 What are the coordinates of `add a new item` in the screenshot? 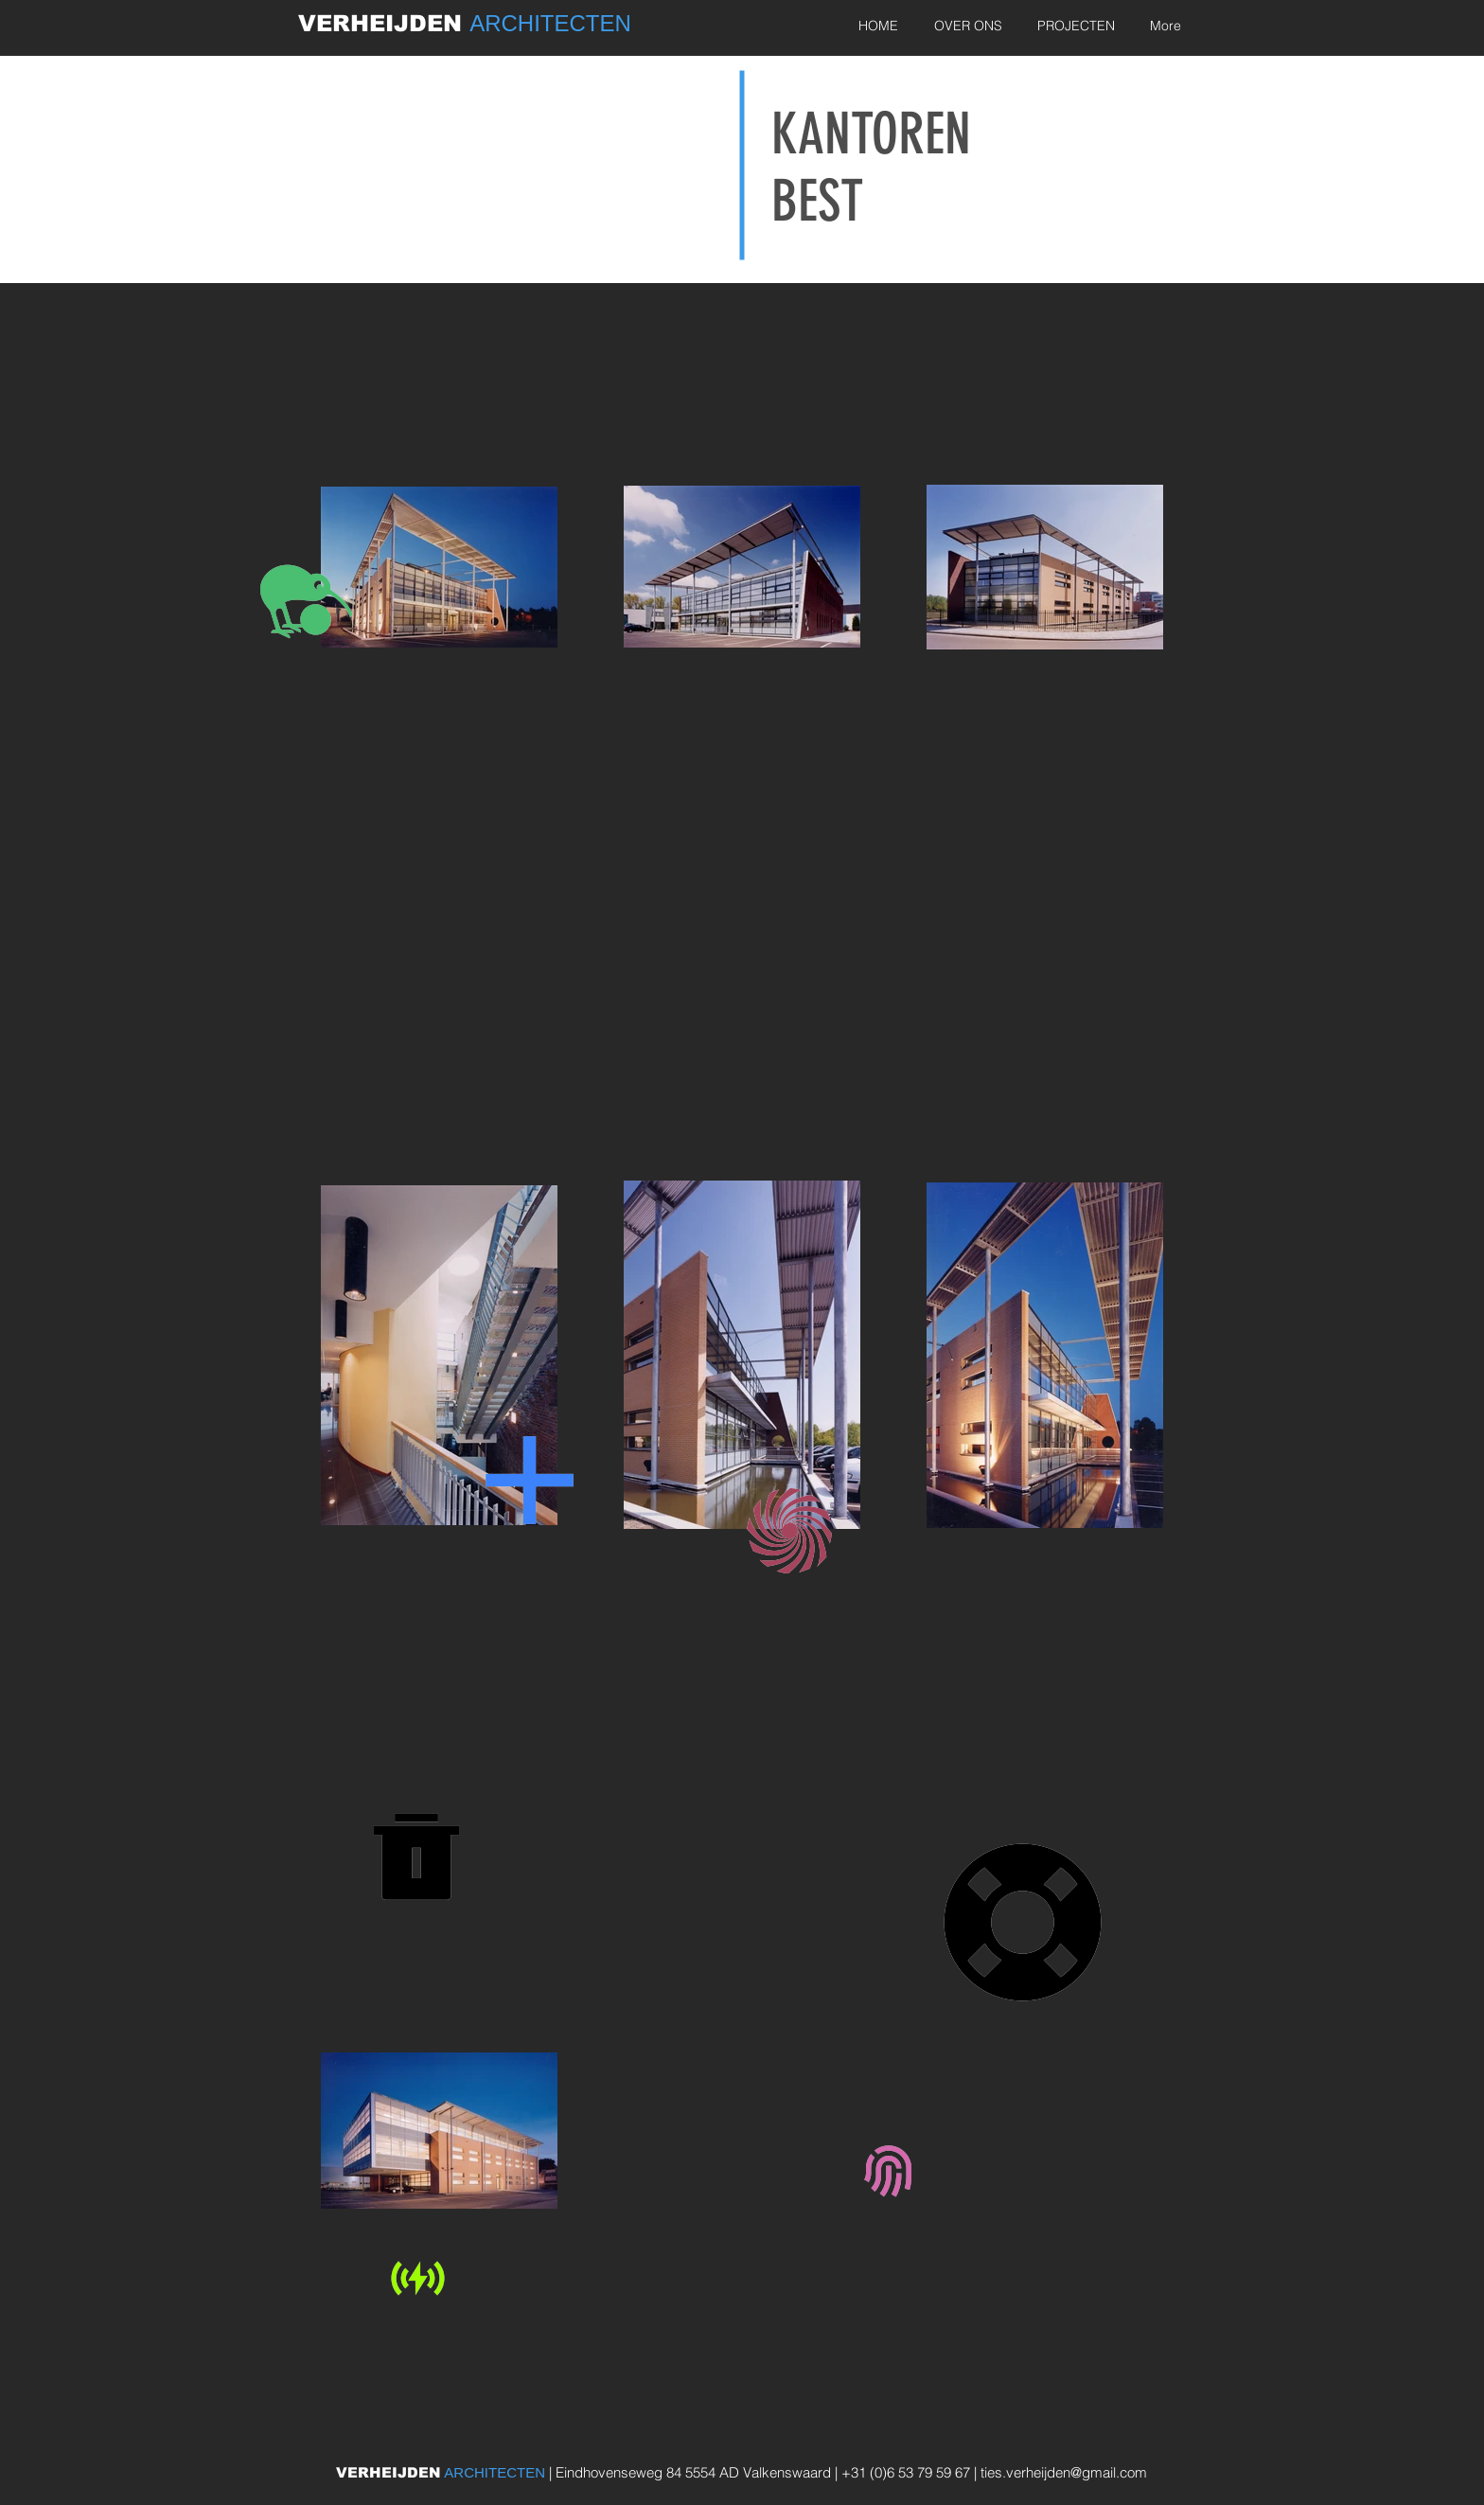 It's located at (529, 1480).